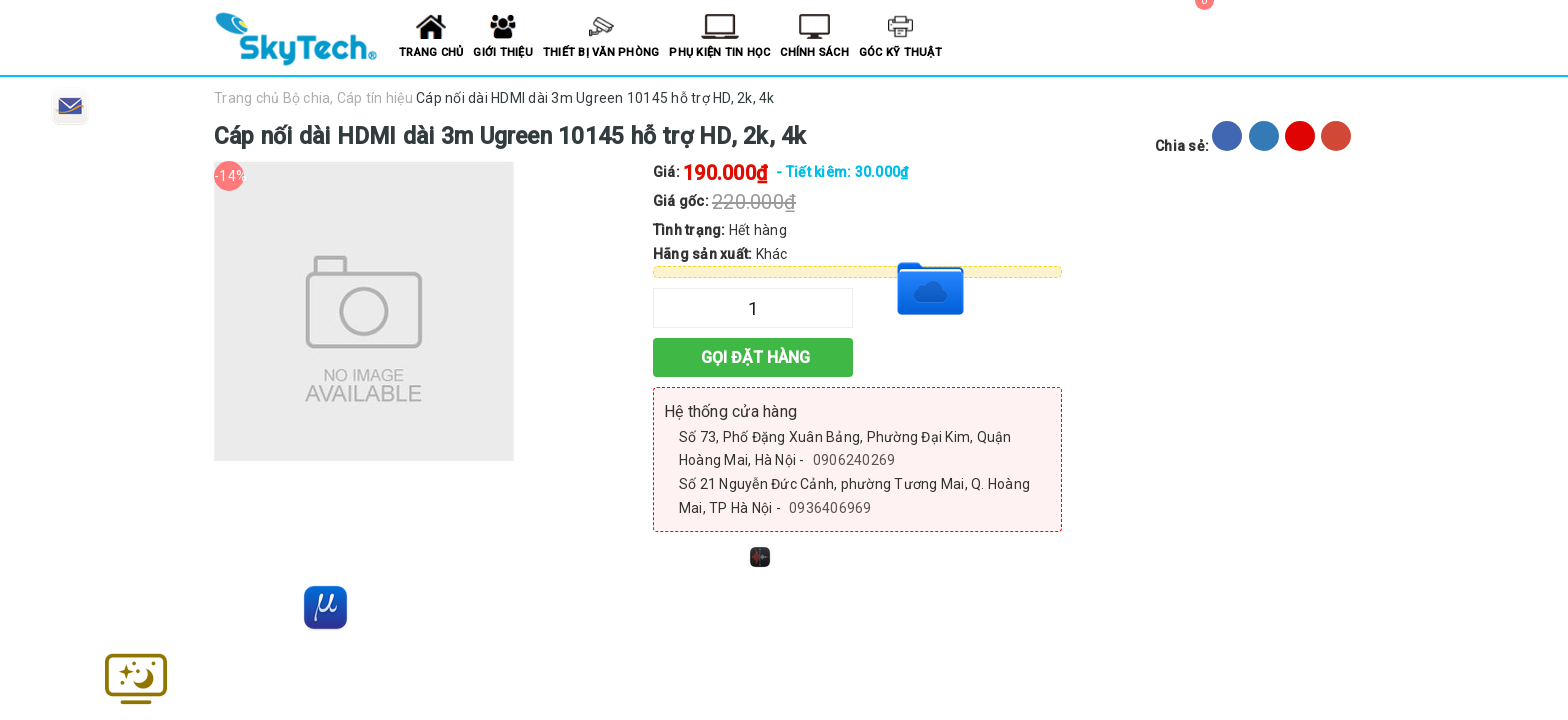 The height and width of the screenshot is (720, 1568). Describe the element at coordinates (760, 557) in the screenshot. I see `open voice memos app` at that location.